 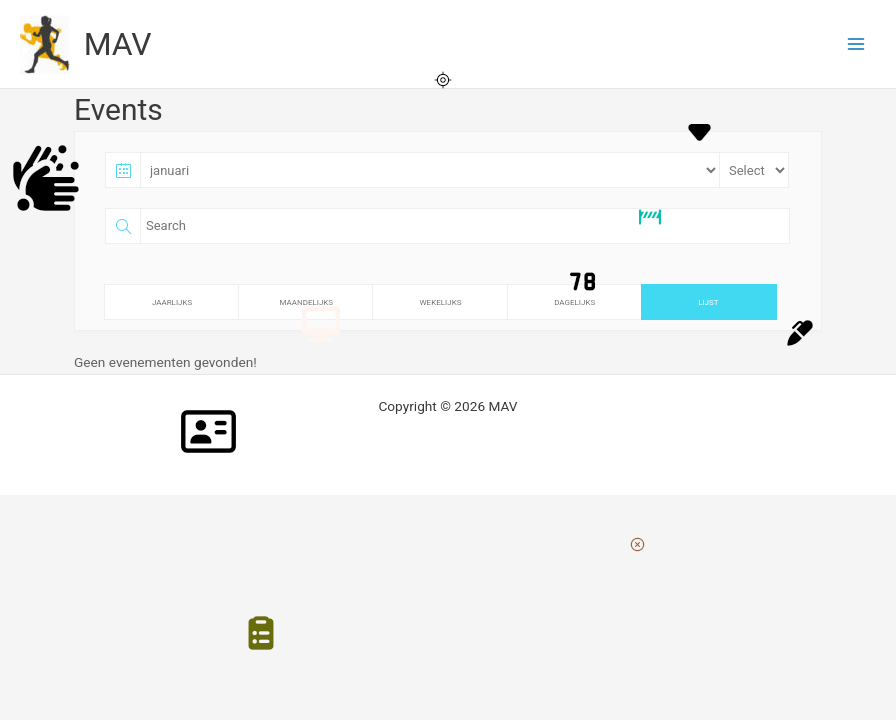 What do you see at coordinates (637, 544) in the screenshot?
I see `close or dismiss a dialog` at bounding box center [637, 544].